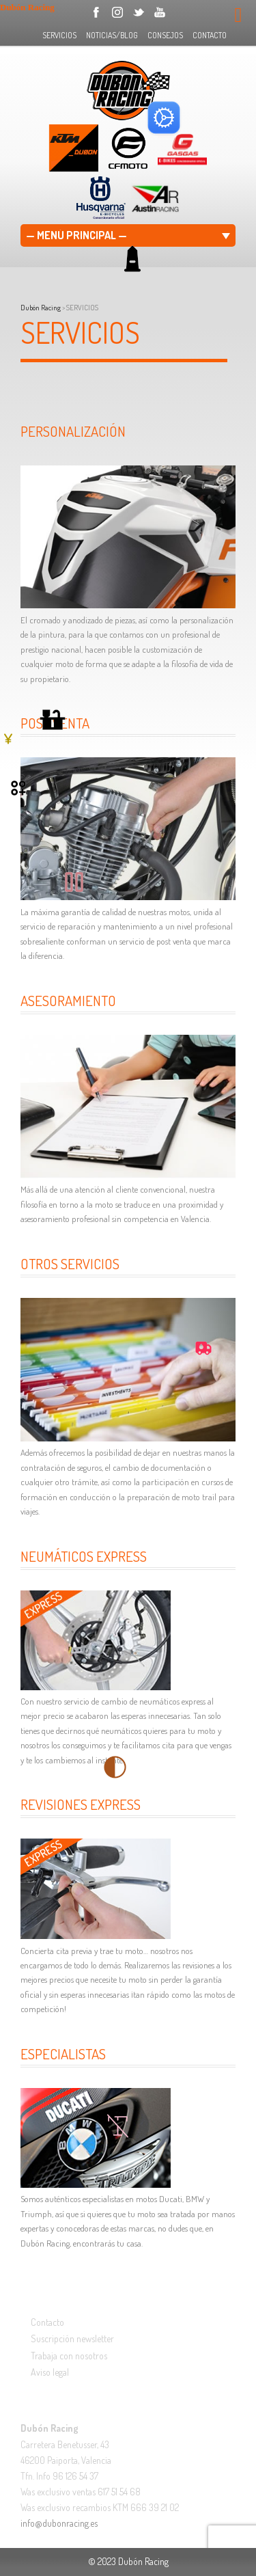 This screenshot has width=256, height=2576. Describe the element at coordinates (203, 1348) in the screenshot. I see `water delivery service` at that location.